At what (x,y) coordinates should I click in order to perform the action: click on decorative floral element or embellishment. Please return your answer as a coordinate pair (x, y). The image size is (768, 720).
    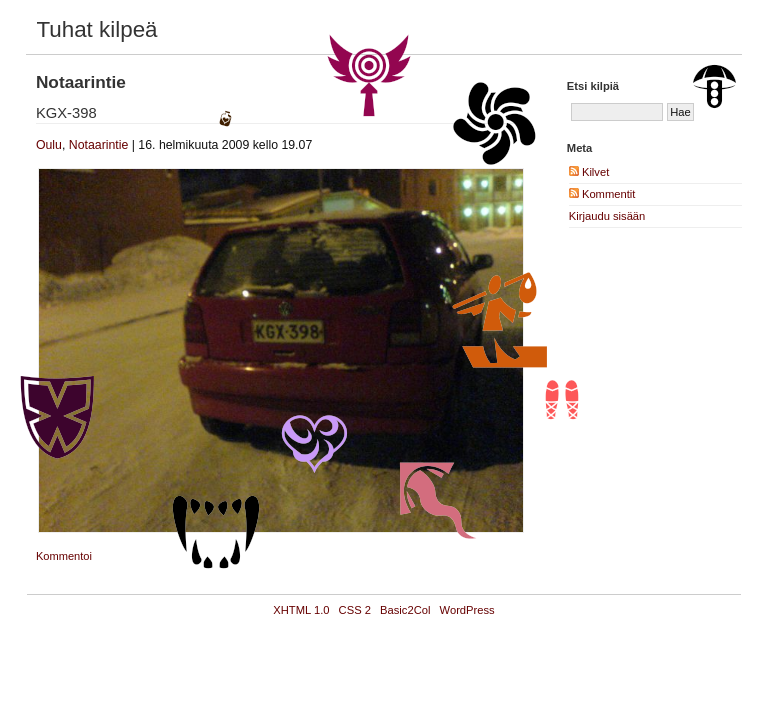
    Looking at the image, I should click on (494, 123).